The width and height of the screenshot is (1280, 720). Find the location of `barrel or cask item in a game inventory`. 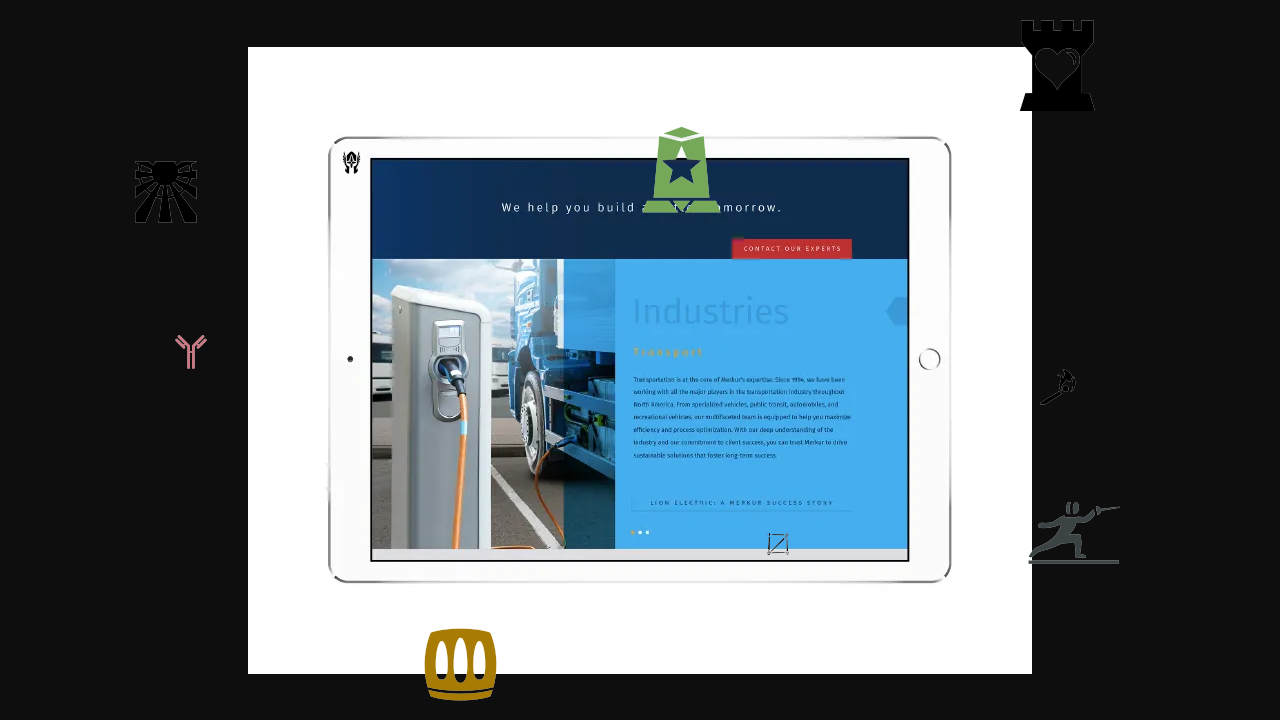

barrel or cask item in a game inventory is located at coordinates (460, 664).